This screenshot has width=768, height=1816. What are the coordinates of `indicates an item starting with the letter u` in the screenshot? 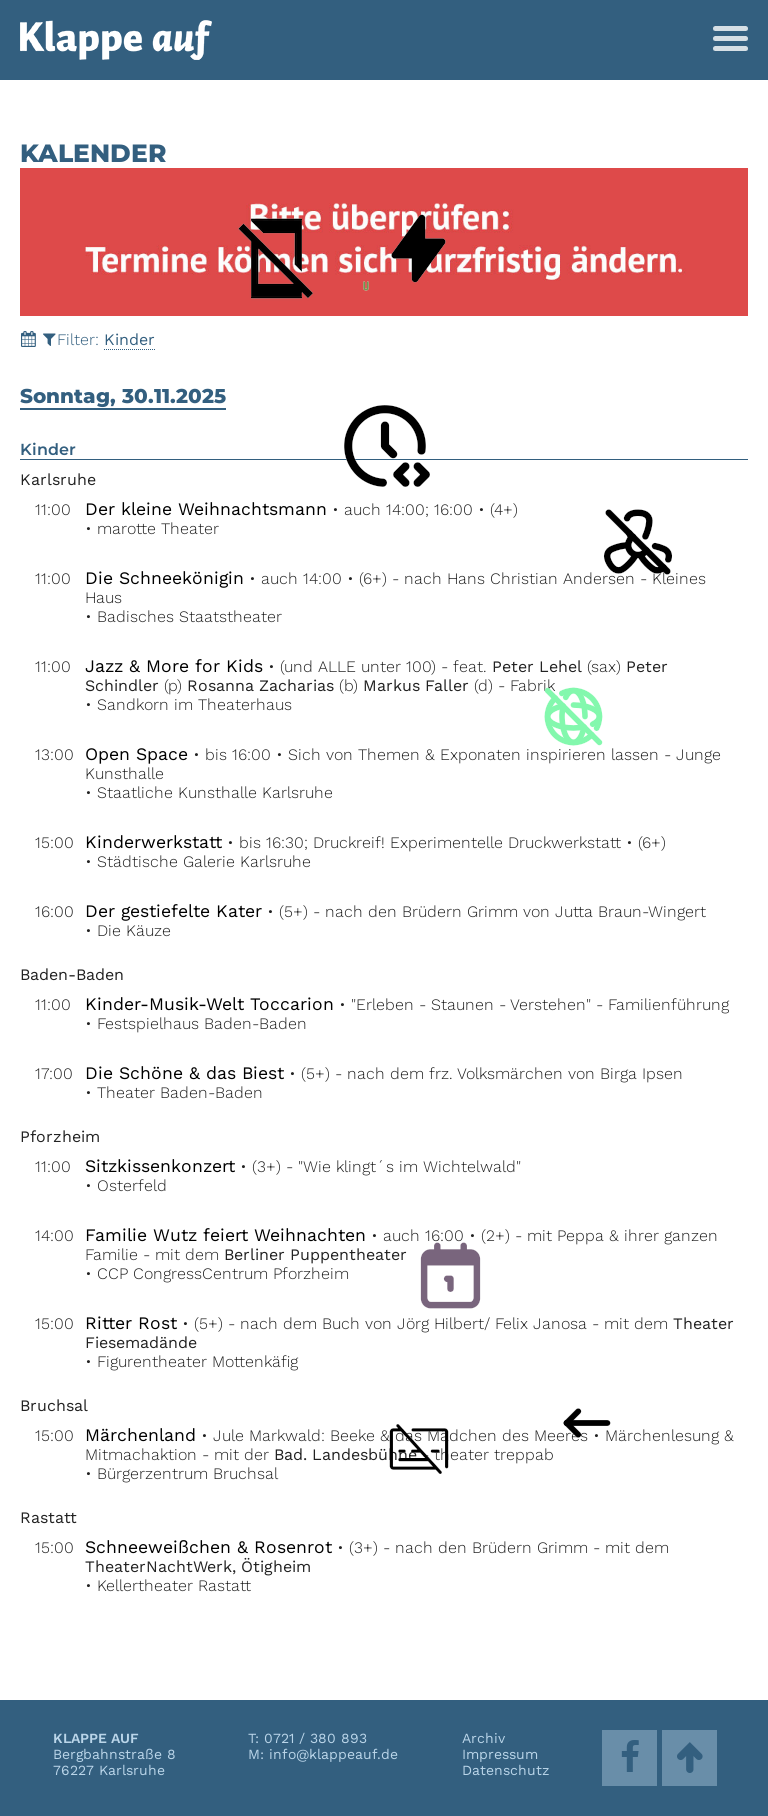 It's located at (366, 286).